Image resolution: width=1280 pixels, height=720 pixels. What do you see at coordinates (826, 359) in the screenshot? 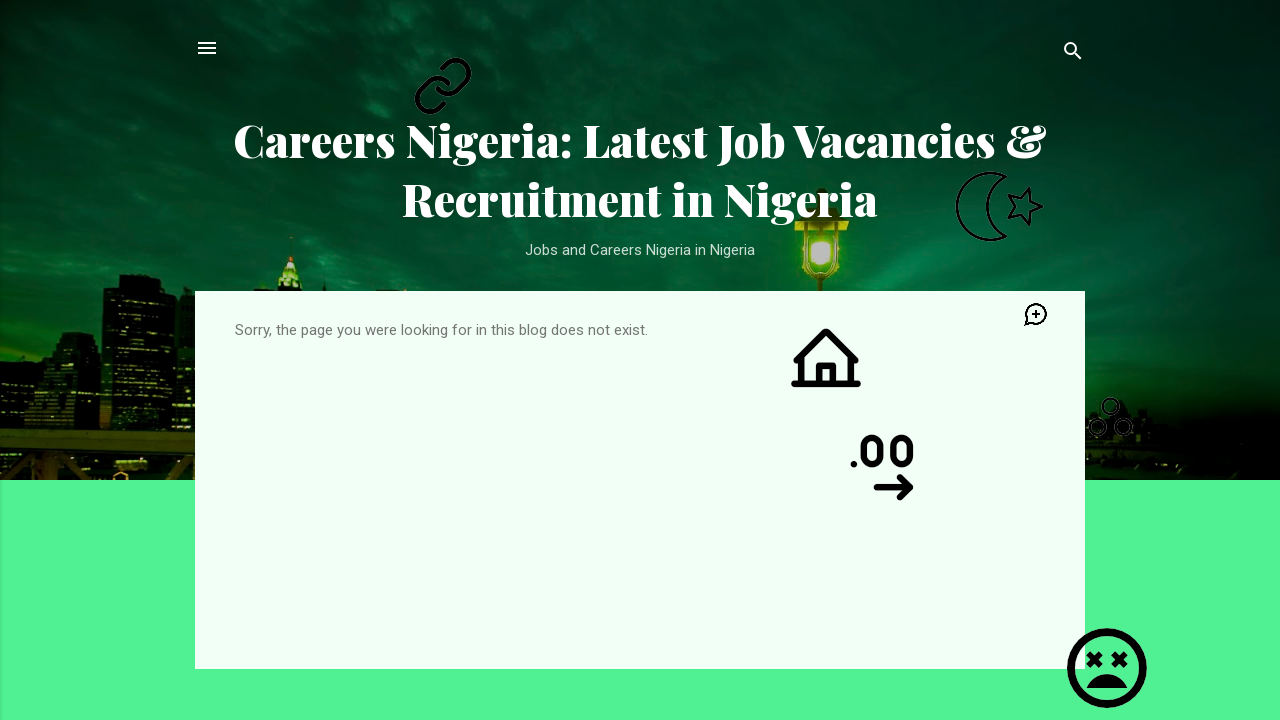
I see `navigate to home screen` at bounding box center [826, 359].